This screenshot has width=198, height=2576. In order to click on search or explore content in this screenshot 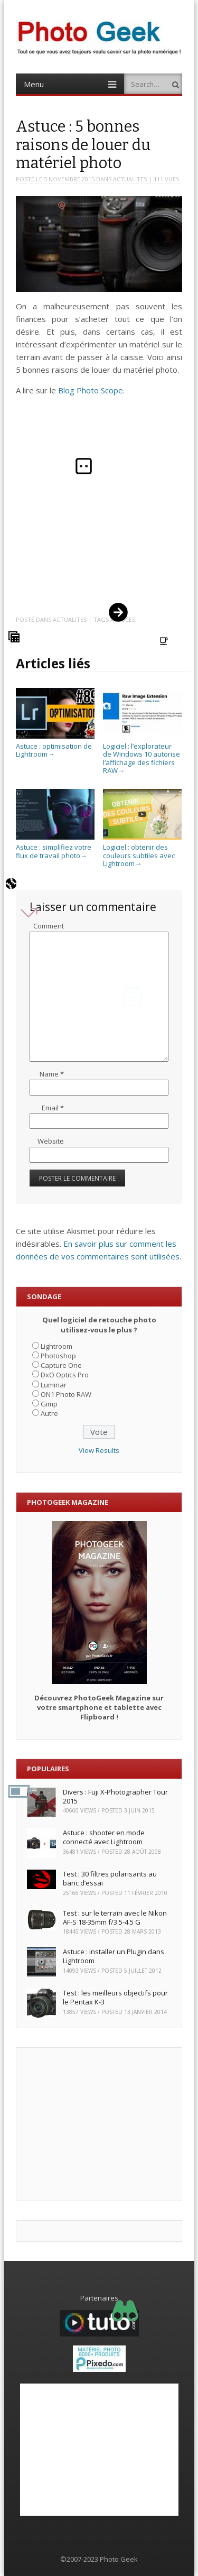, I will do `click(125, 2311)`.